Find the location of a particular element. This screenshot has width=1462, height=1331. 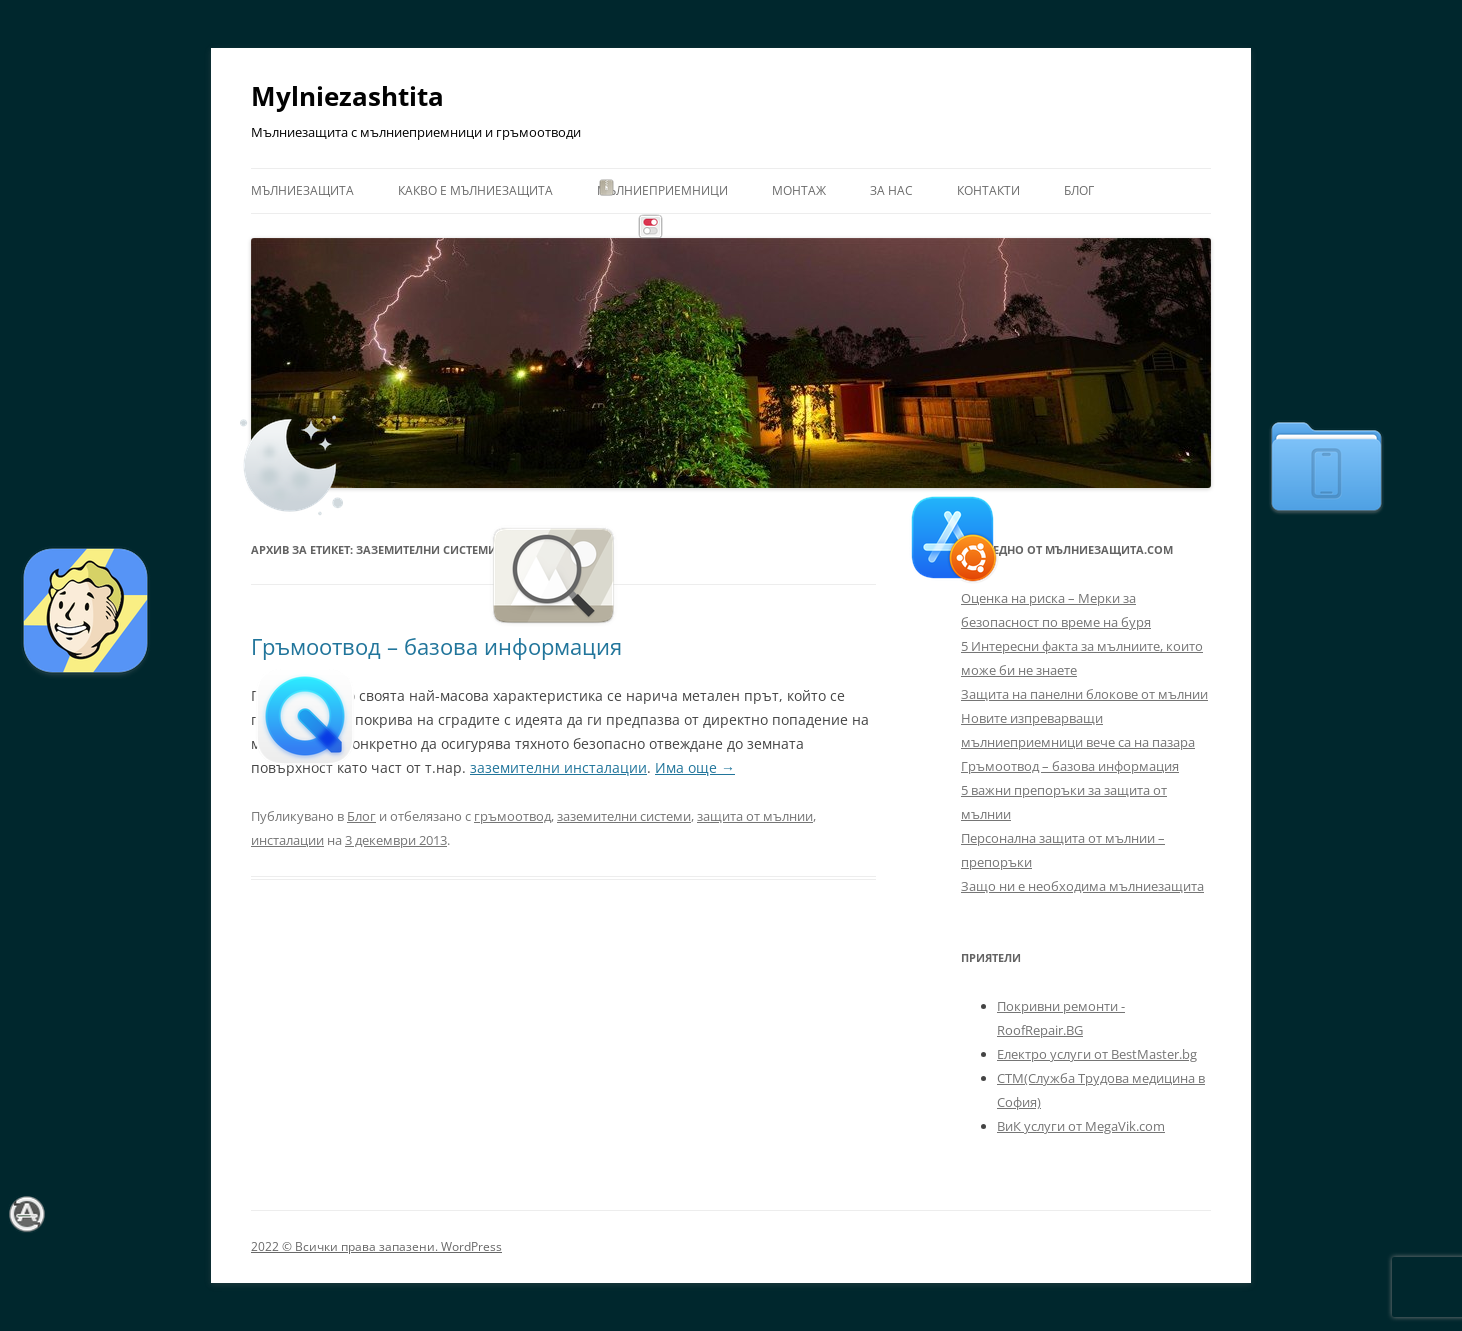

open file roller archive manager is located at coordinates (606, 187).